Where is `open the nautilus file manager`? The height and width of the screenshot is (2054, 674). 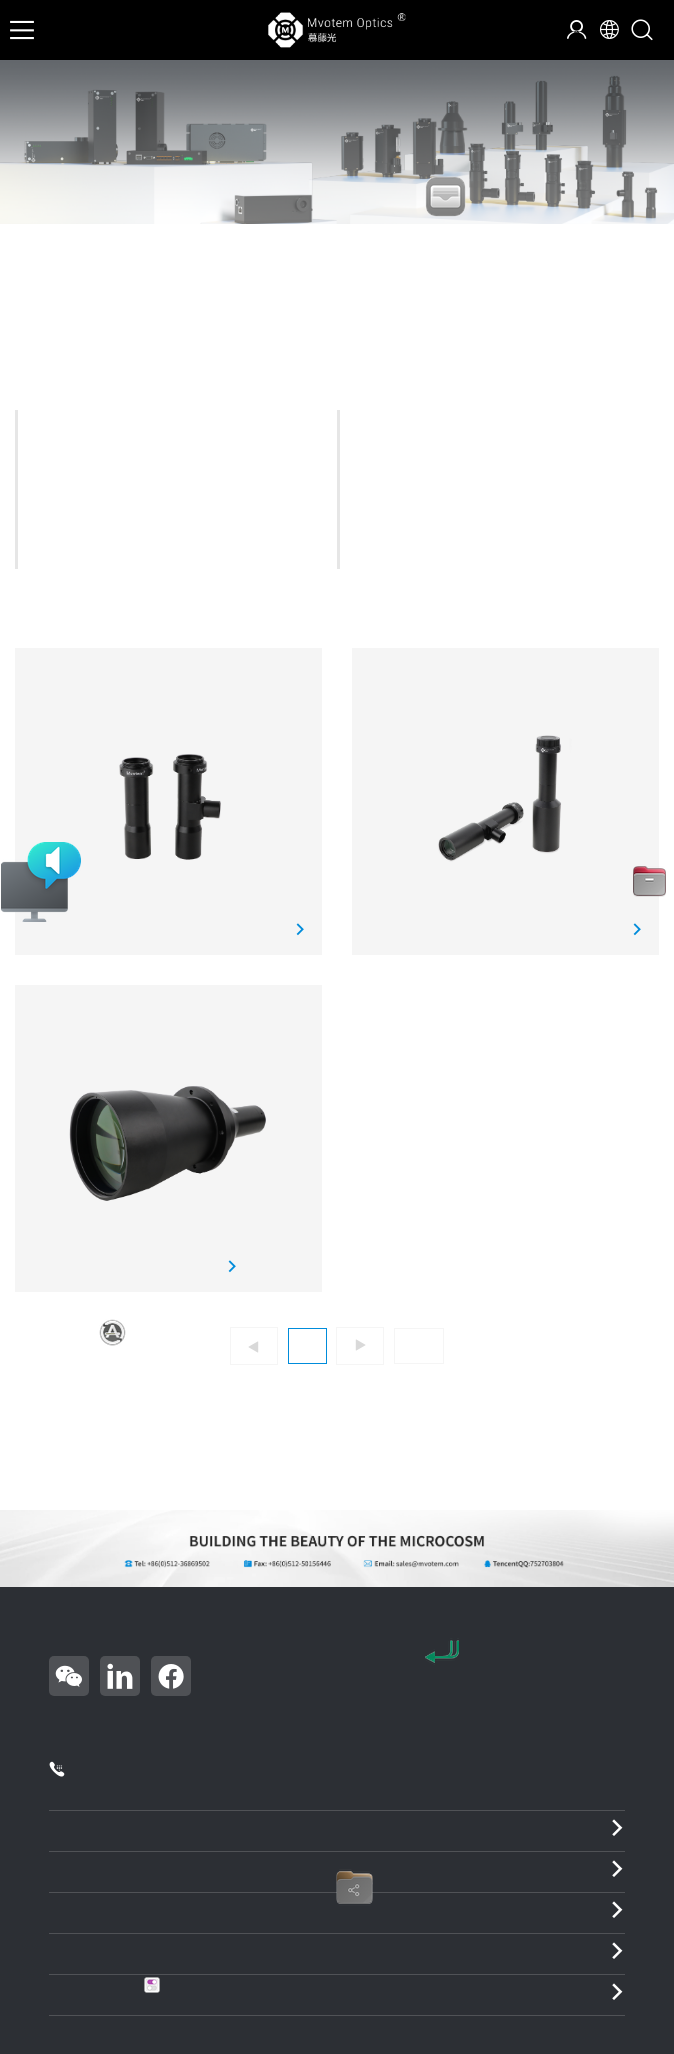
open the nautilus file manager is located at coordinates (649, 880).